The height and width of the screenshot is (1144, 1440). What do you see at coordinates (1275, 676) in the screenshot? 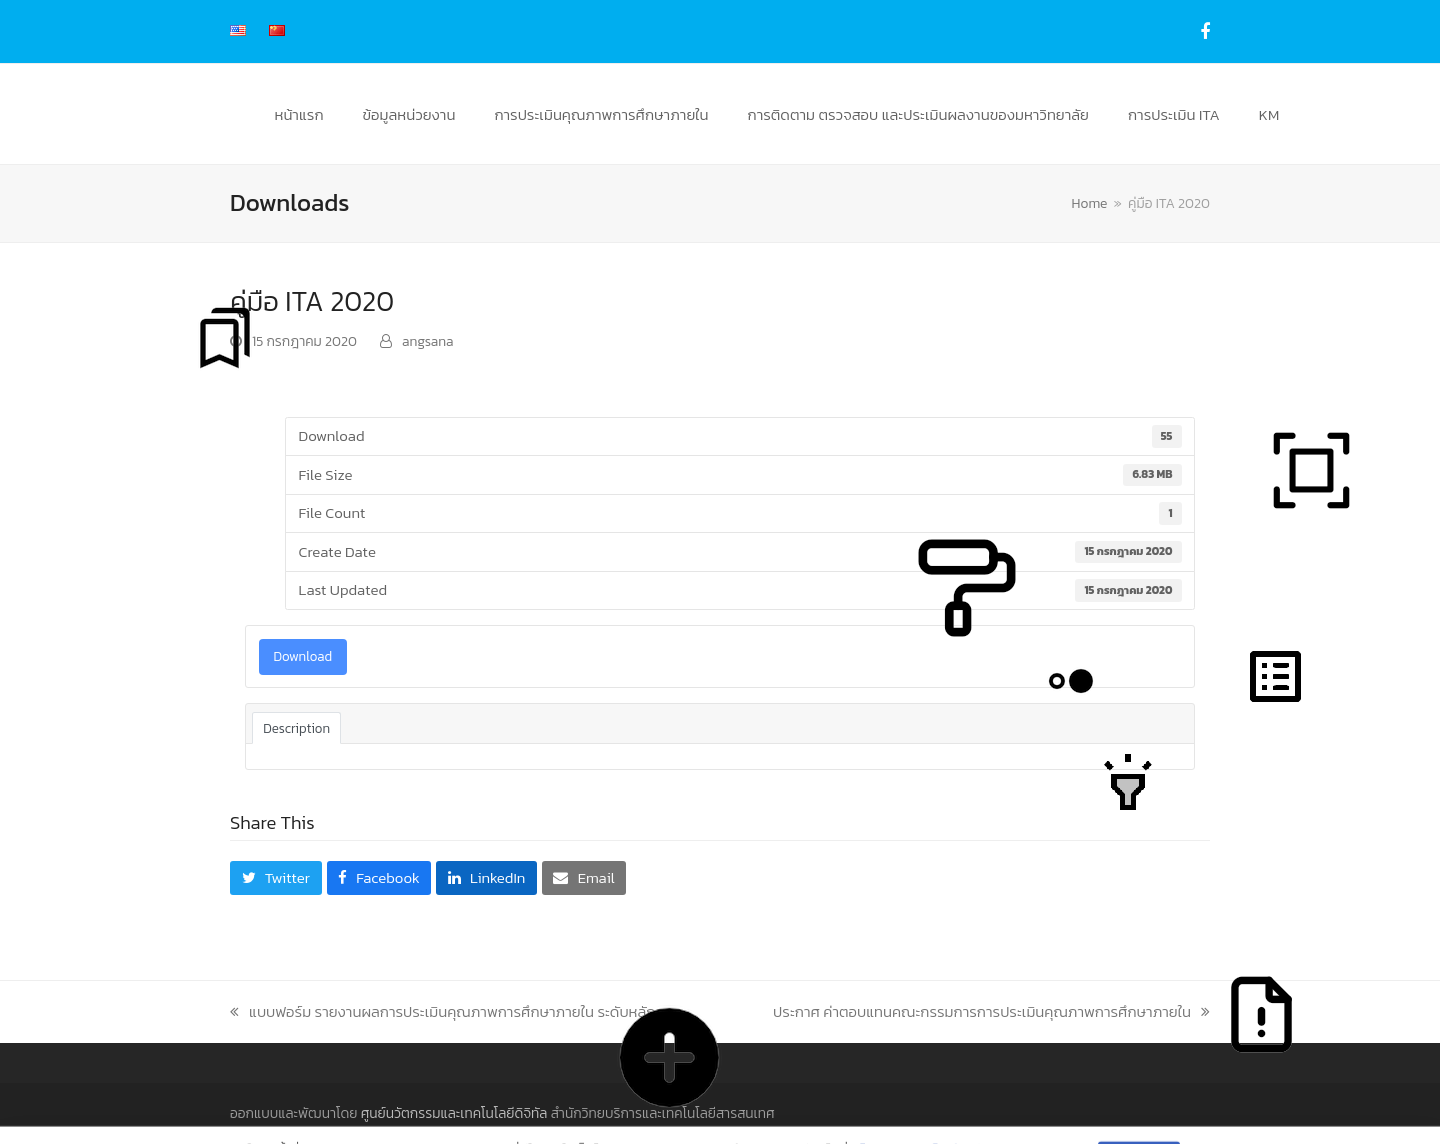
I see `view list details or items` at bounding box center [1275, 676].